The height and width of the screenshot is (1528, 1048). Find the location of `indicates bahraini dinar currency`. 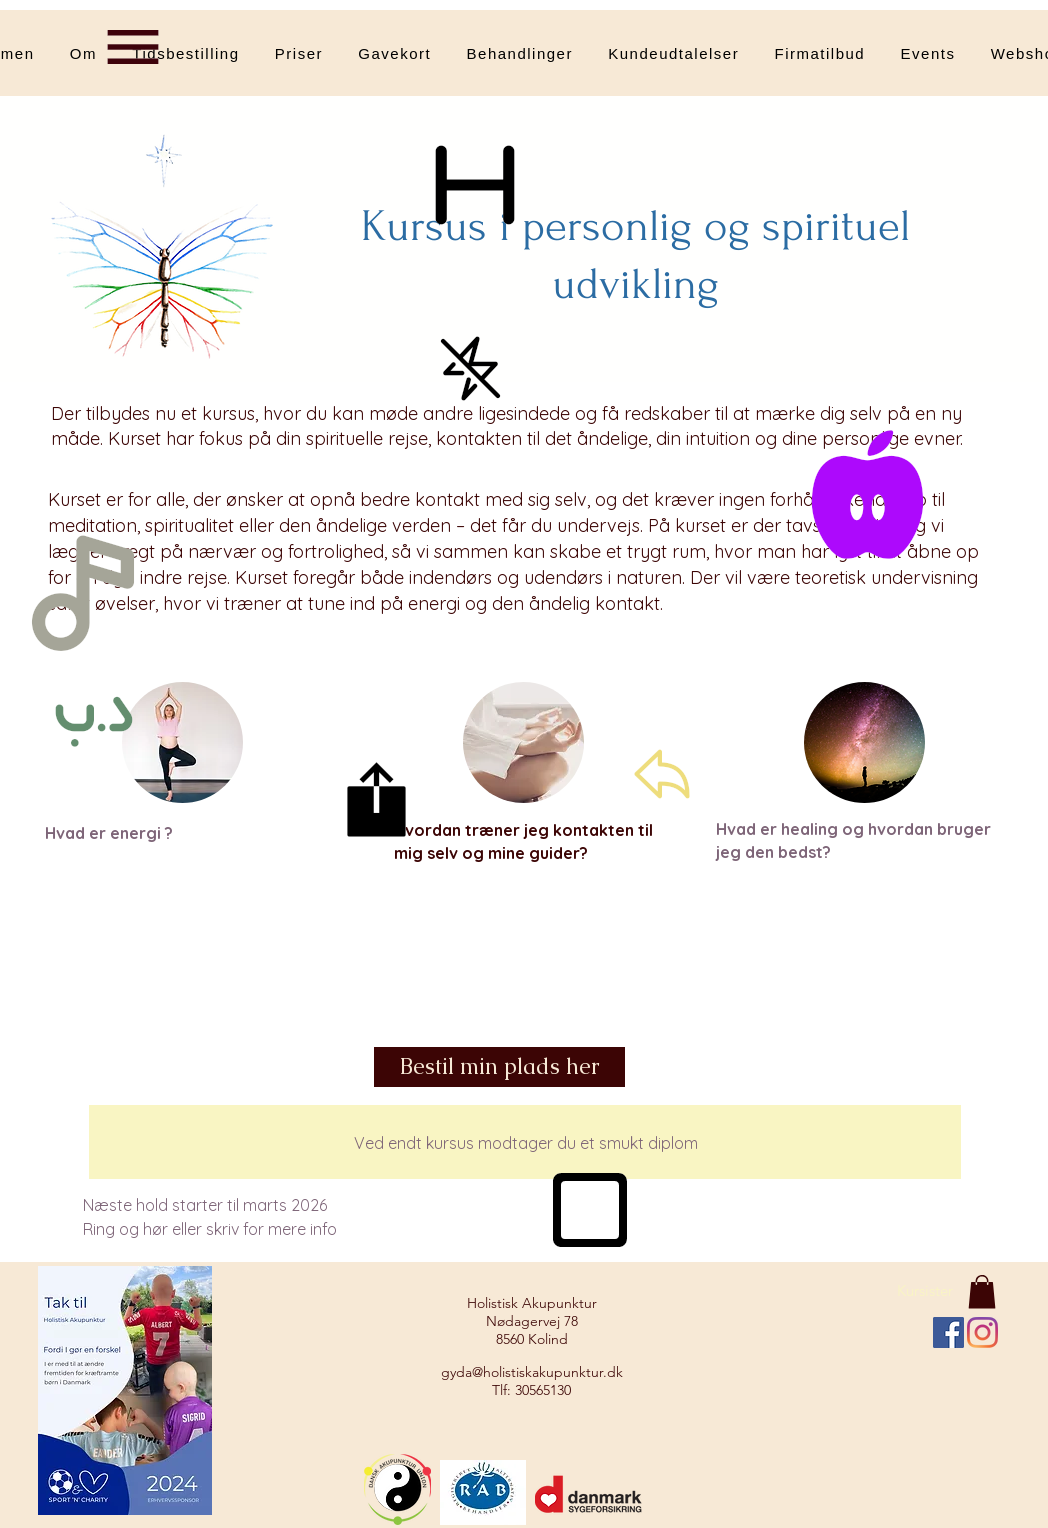

indicates bahraini dinar currency is located at coordinates (94, 716).